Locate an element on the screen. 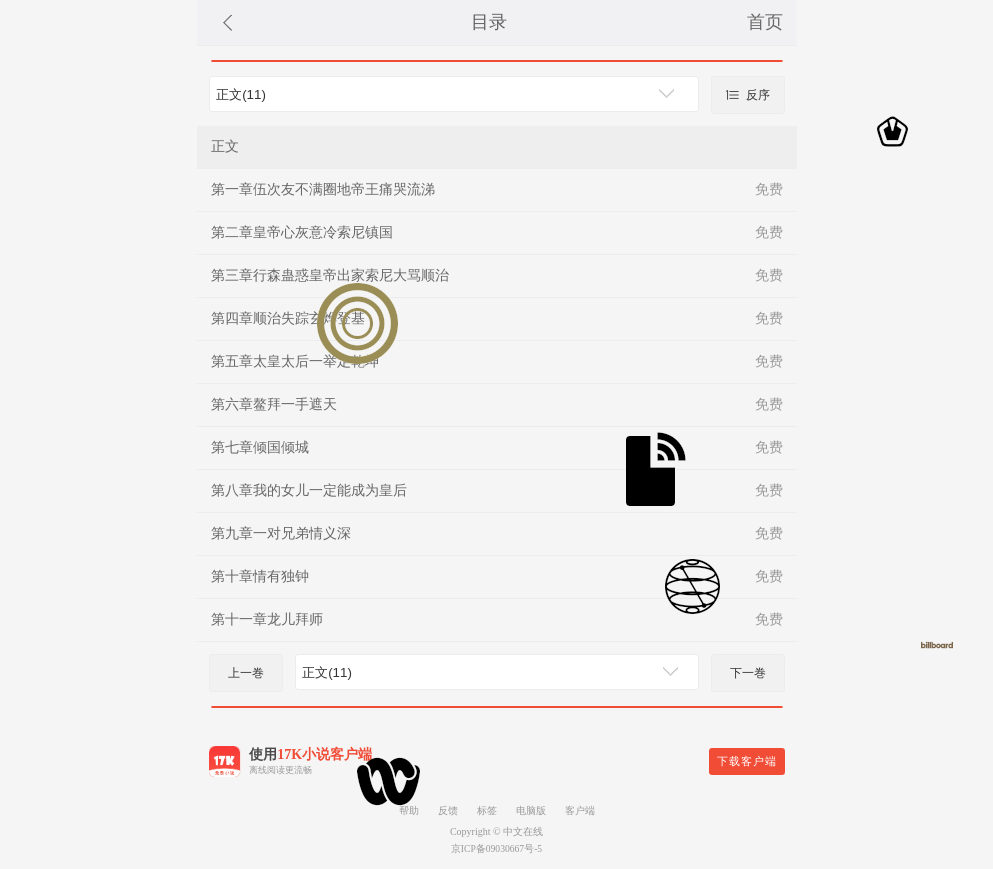  open zen browser is located at coordinates (357, 323).